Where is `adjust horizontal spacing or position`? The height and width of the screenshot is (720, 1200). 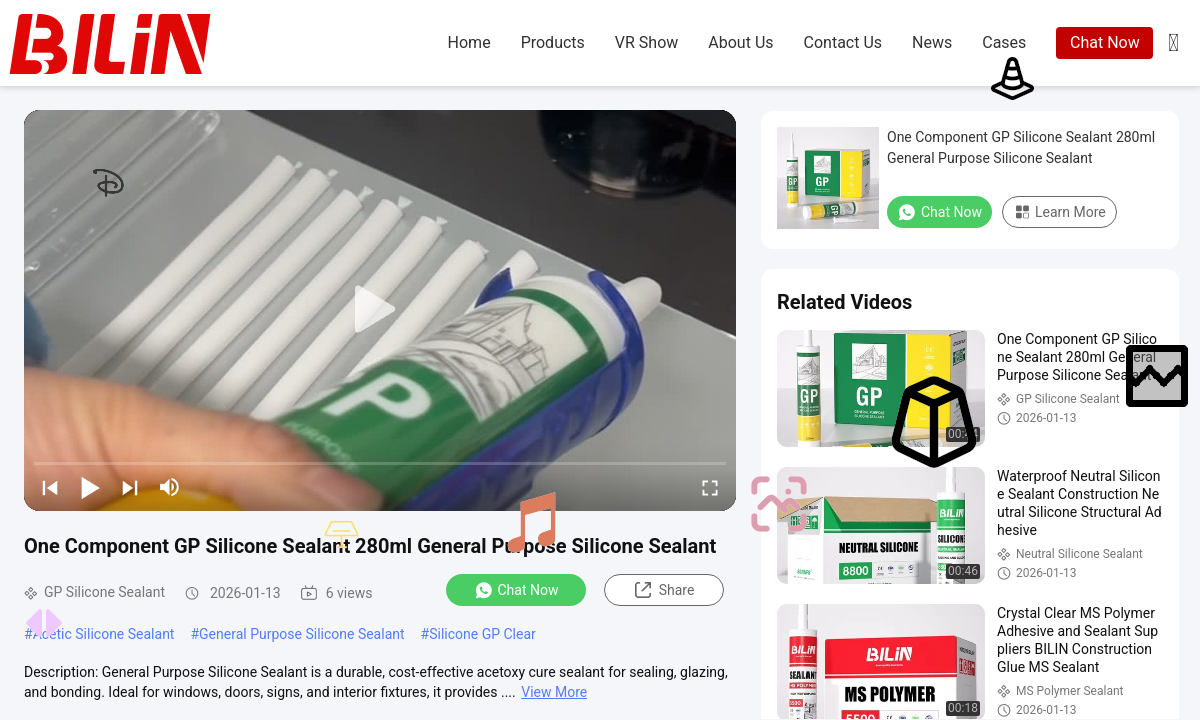 adjust horizontal spacing or position is located at coordinates (44, 623).